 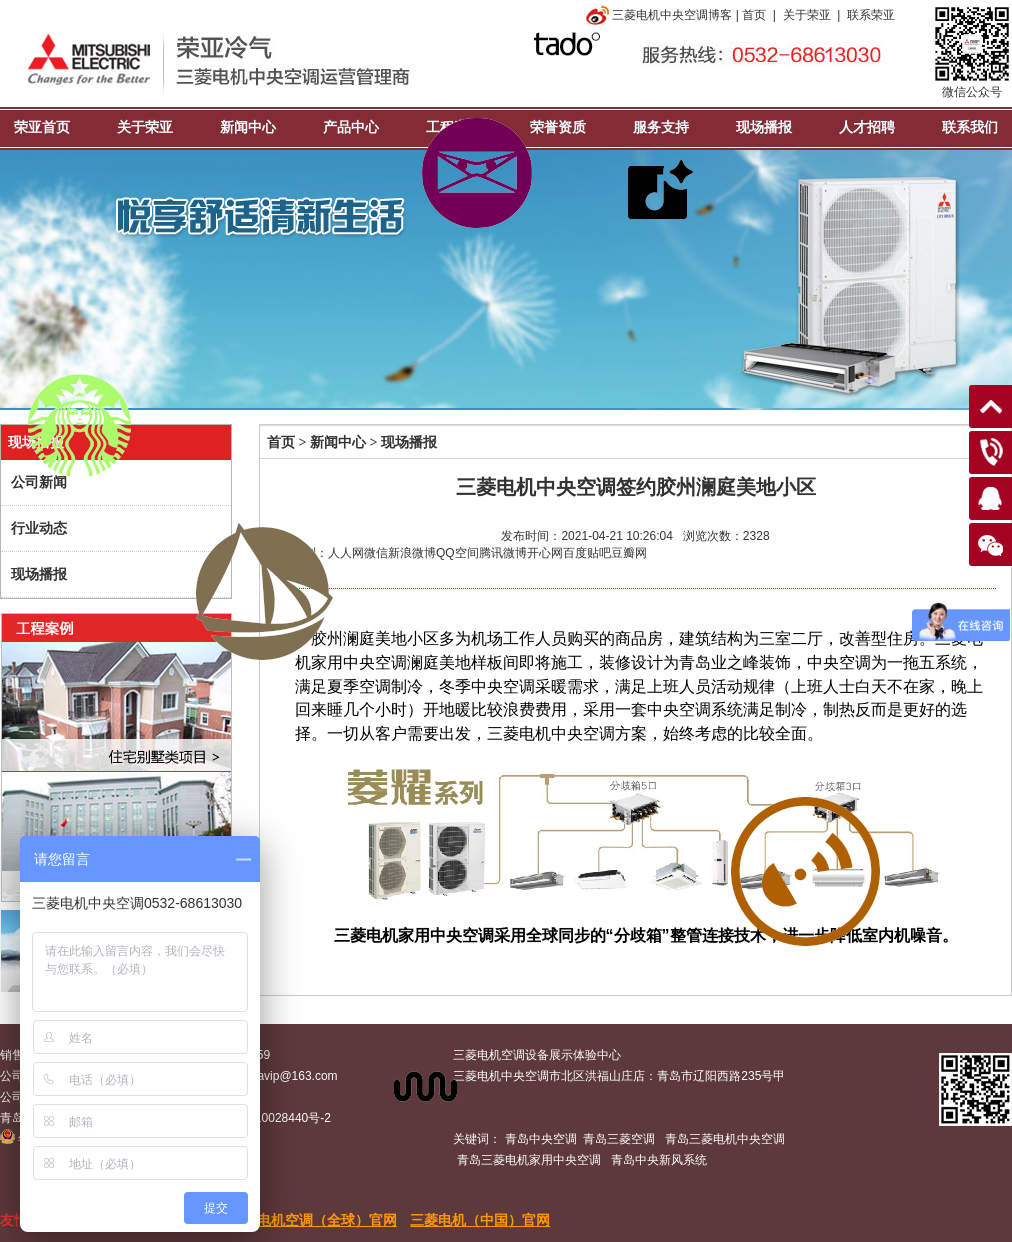 What do you see at coordinates (264, 591) in the screenshot?
I see `solus operating system logo` at bounding box center [264, 591].